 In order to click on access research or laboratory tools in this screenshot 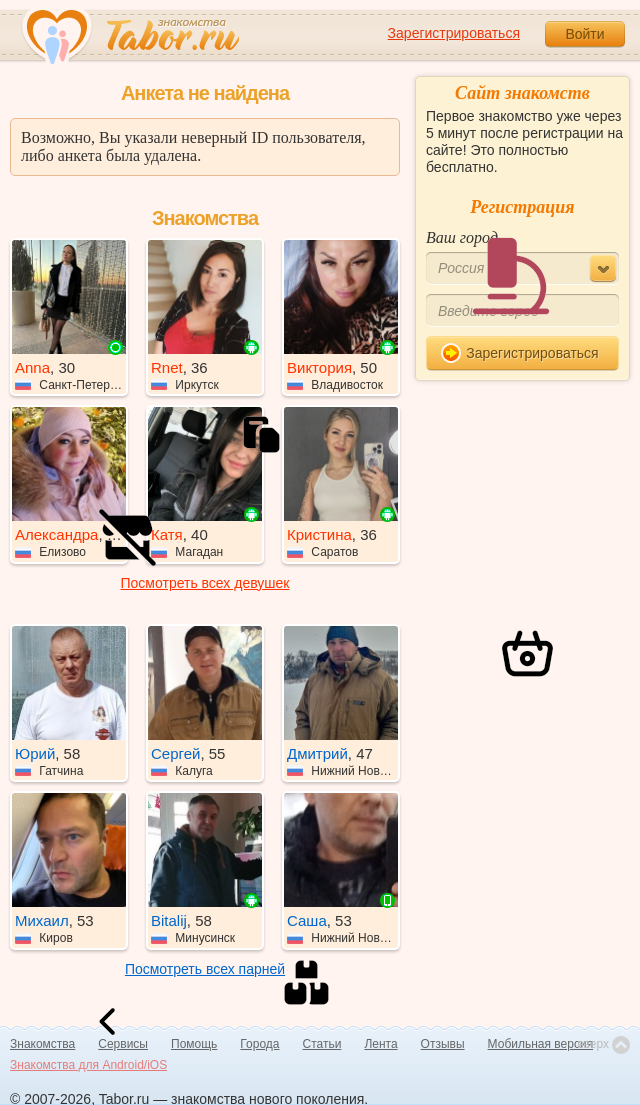, I will do `click(511, 279)`.